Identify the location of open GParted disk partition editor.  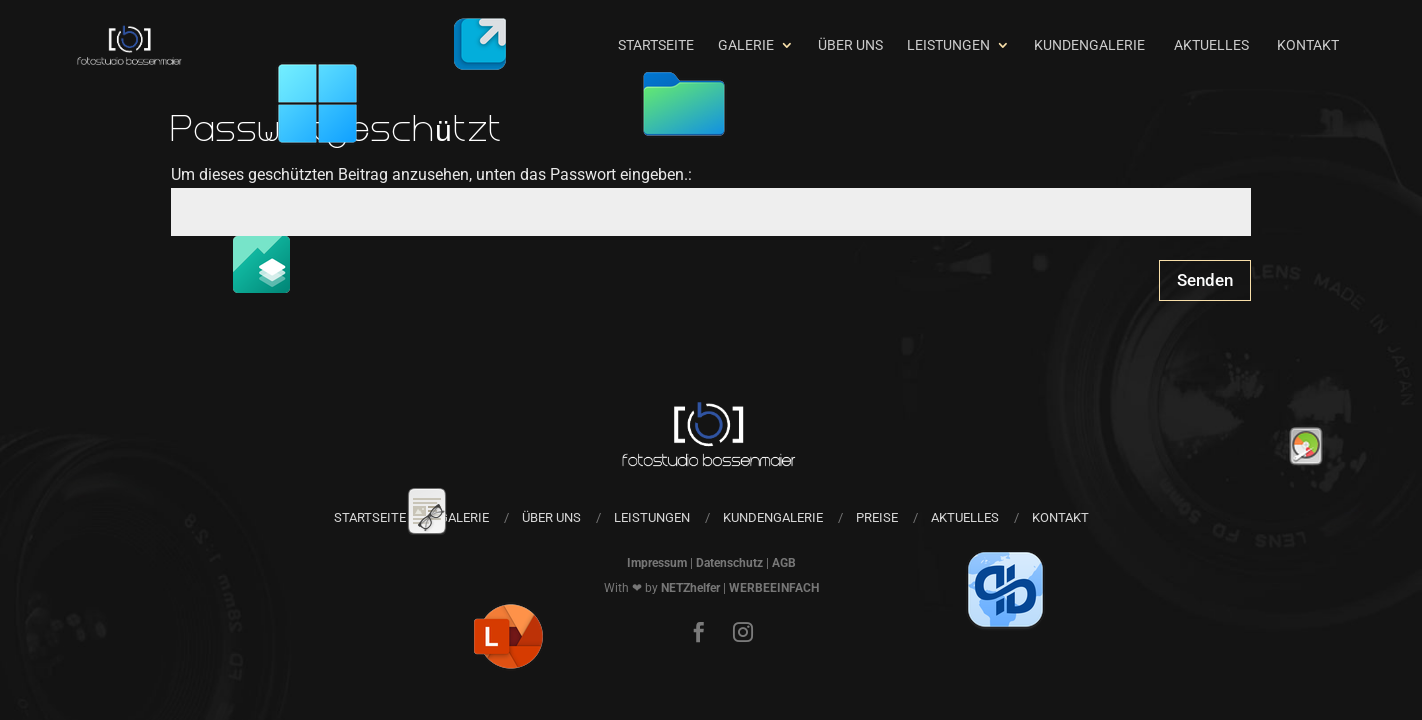
(1306, 446).